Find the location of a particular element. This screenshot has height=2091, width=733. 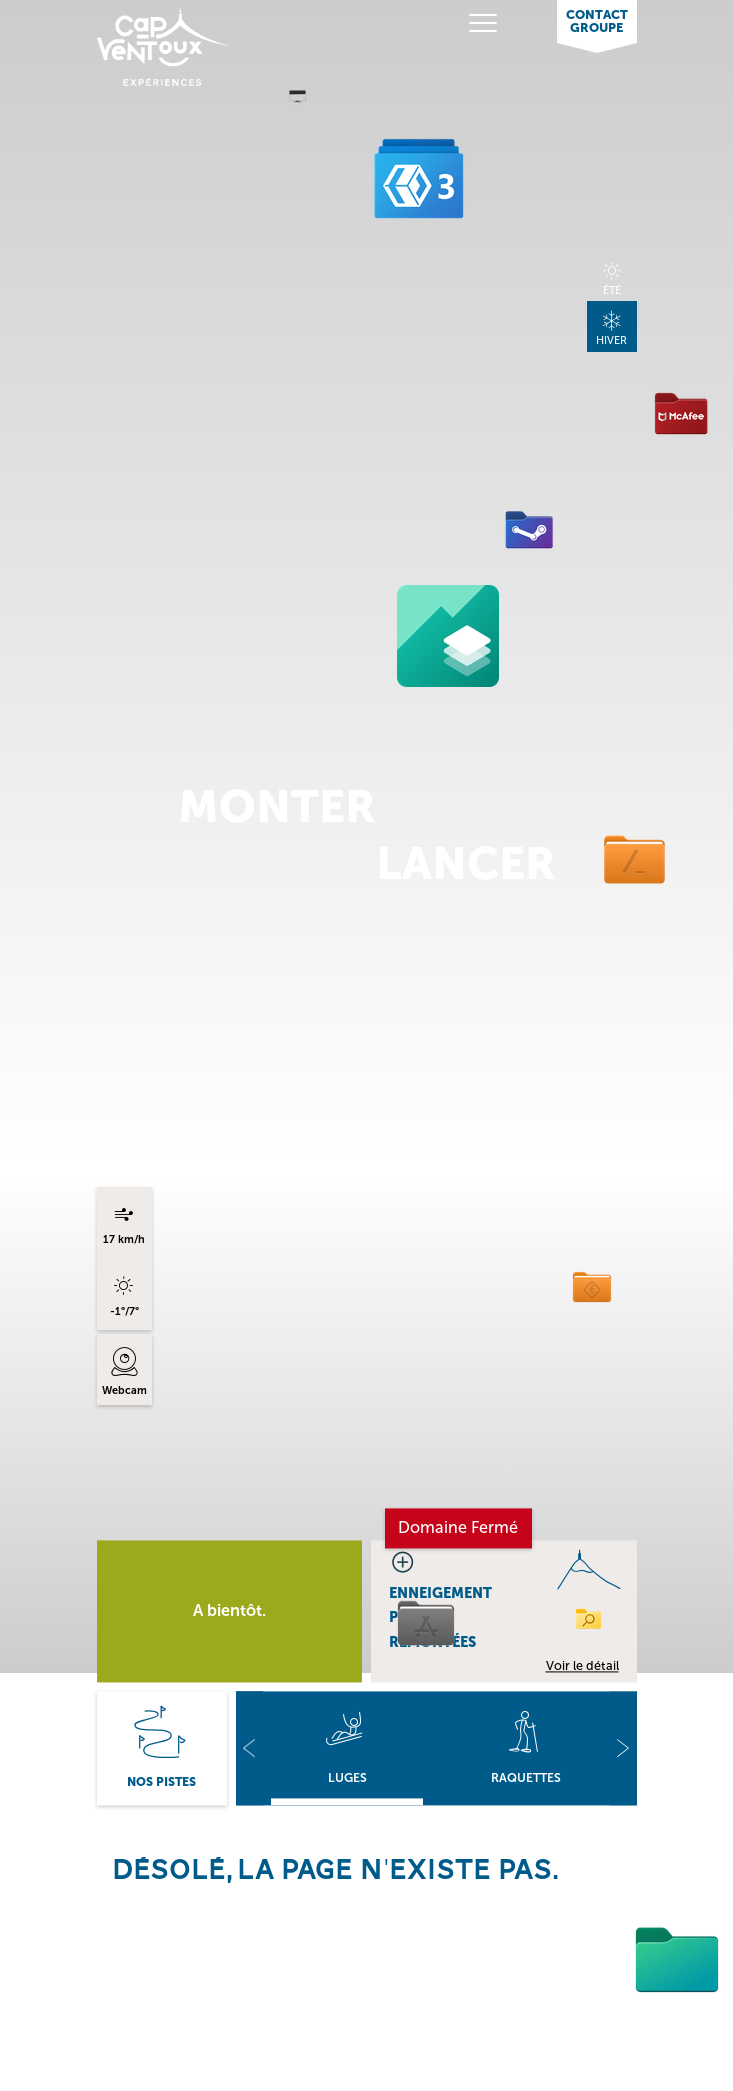

open the green folder is located at coordinates (677, 1962).